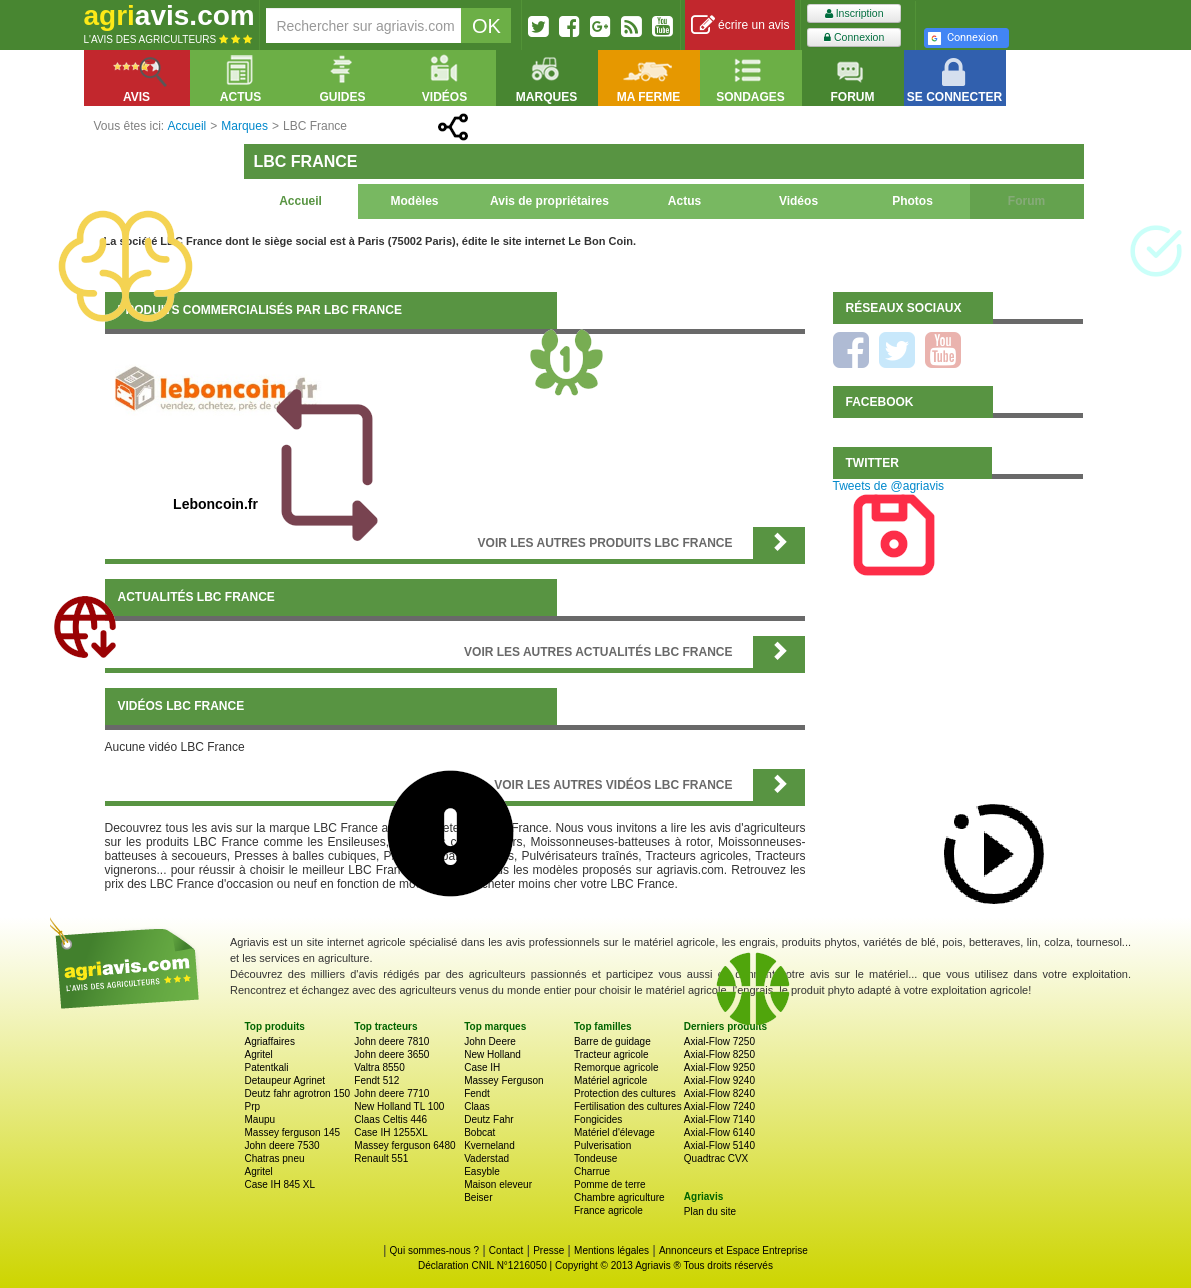 The image size is (1191, 1288). Describe the element at coordinates (894, 535) in the screenshot. I see `save current file or document` at that location.